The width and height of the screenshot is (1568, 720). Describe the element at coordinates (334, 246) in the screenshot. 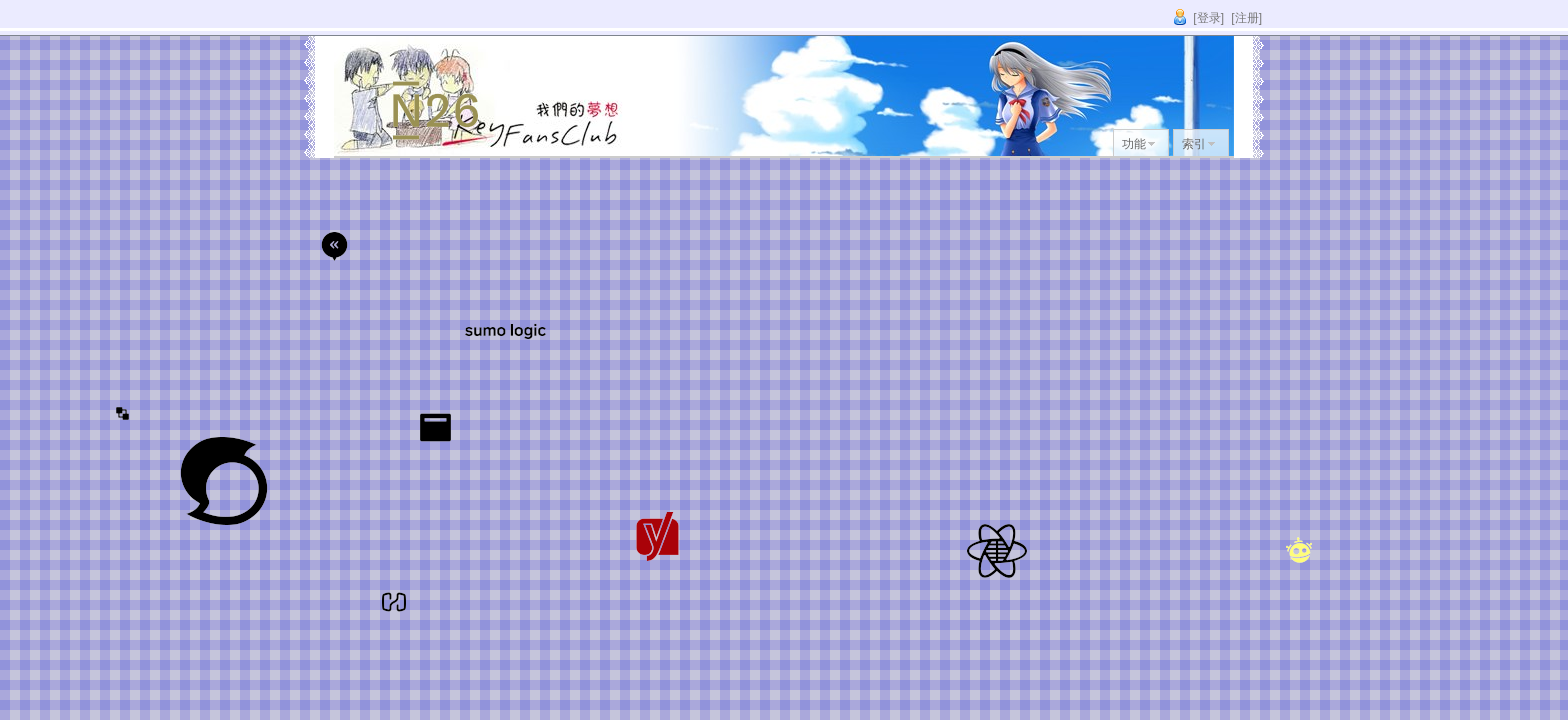

I see `visit the les libraires bookstore platform` at that location.